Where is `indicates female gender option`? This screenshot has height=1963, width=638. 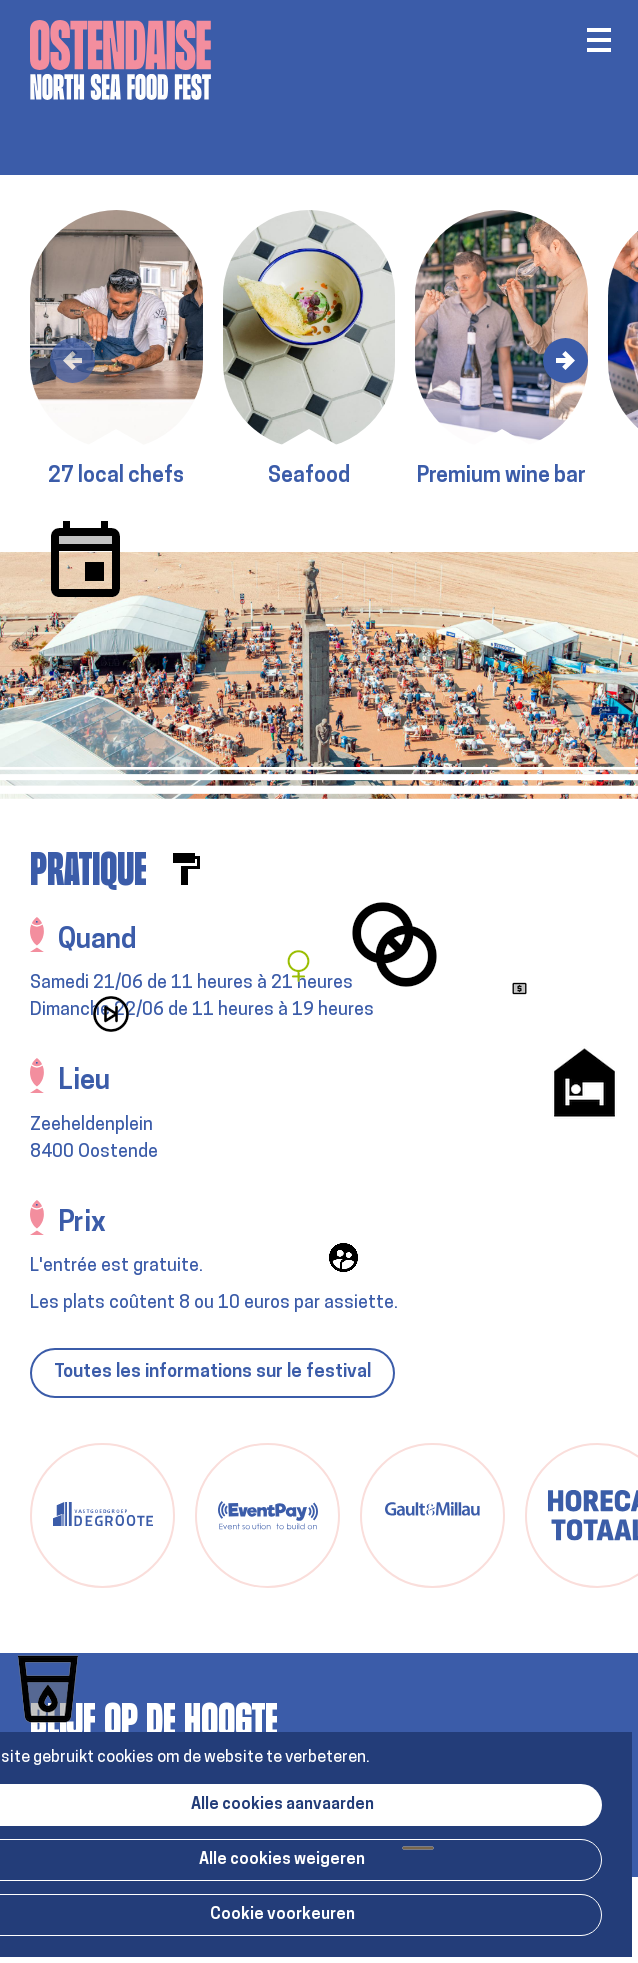 indicates female gender option is located at coordinates (298, 965).